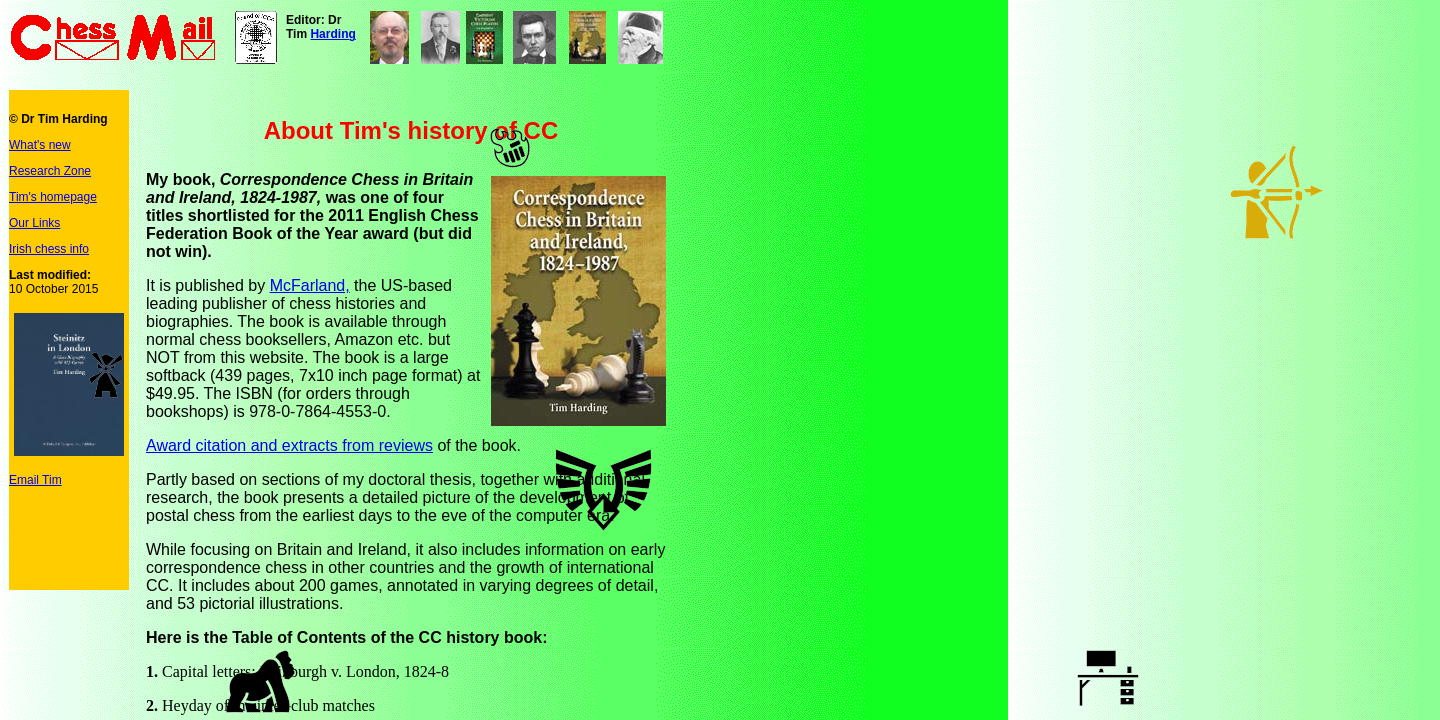  I want to click on activate fire punch ability or attack, so click(510, 148).